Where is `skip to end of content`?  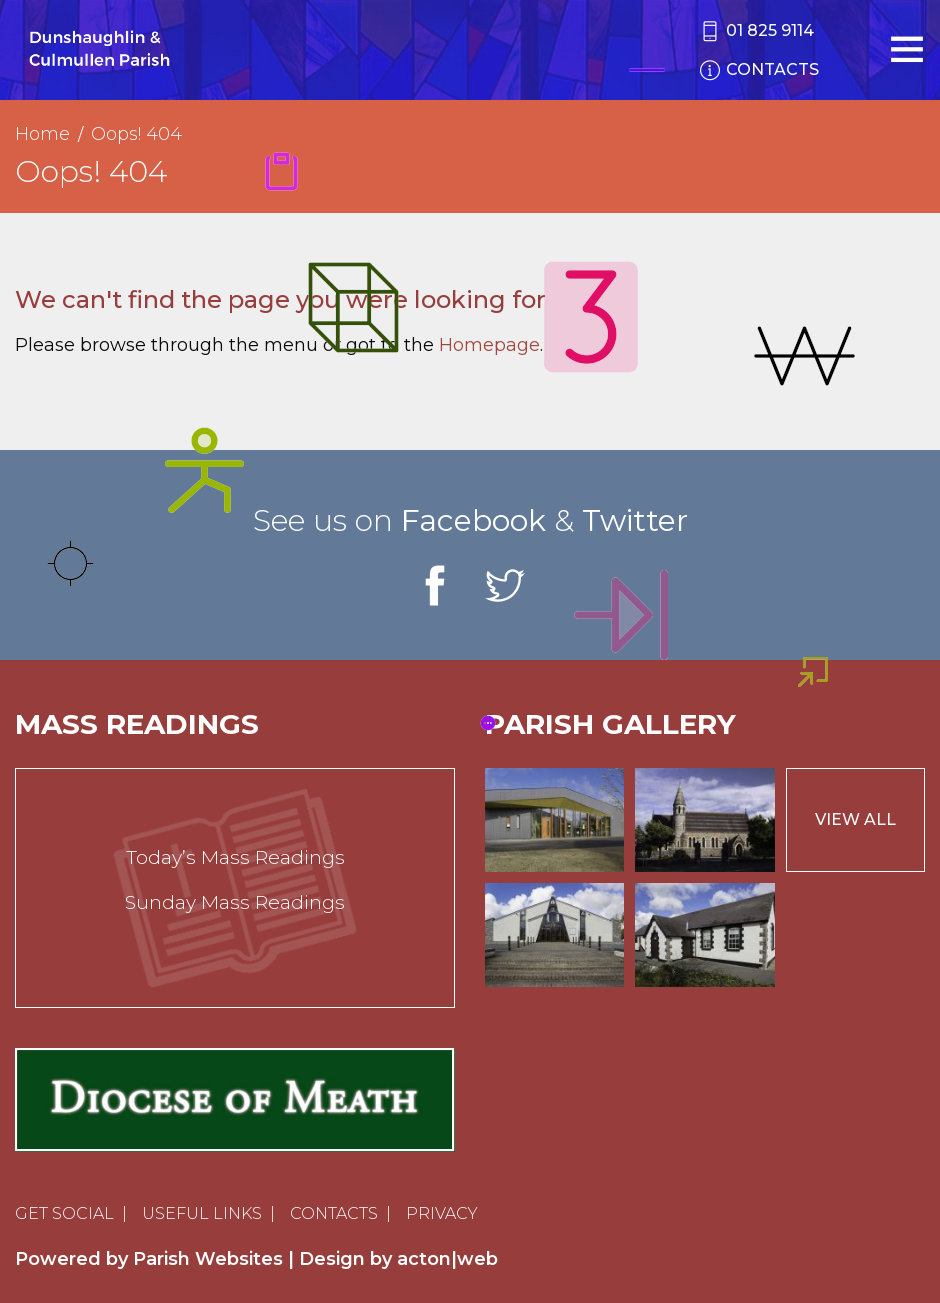 skip to end of content is located at coordinates (623, 615).